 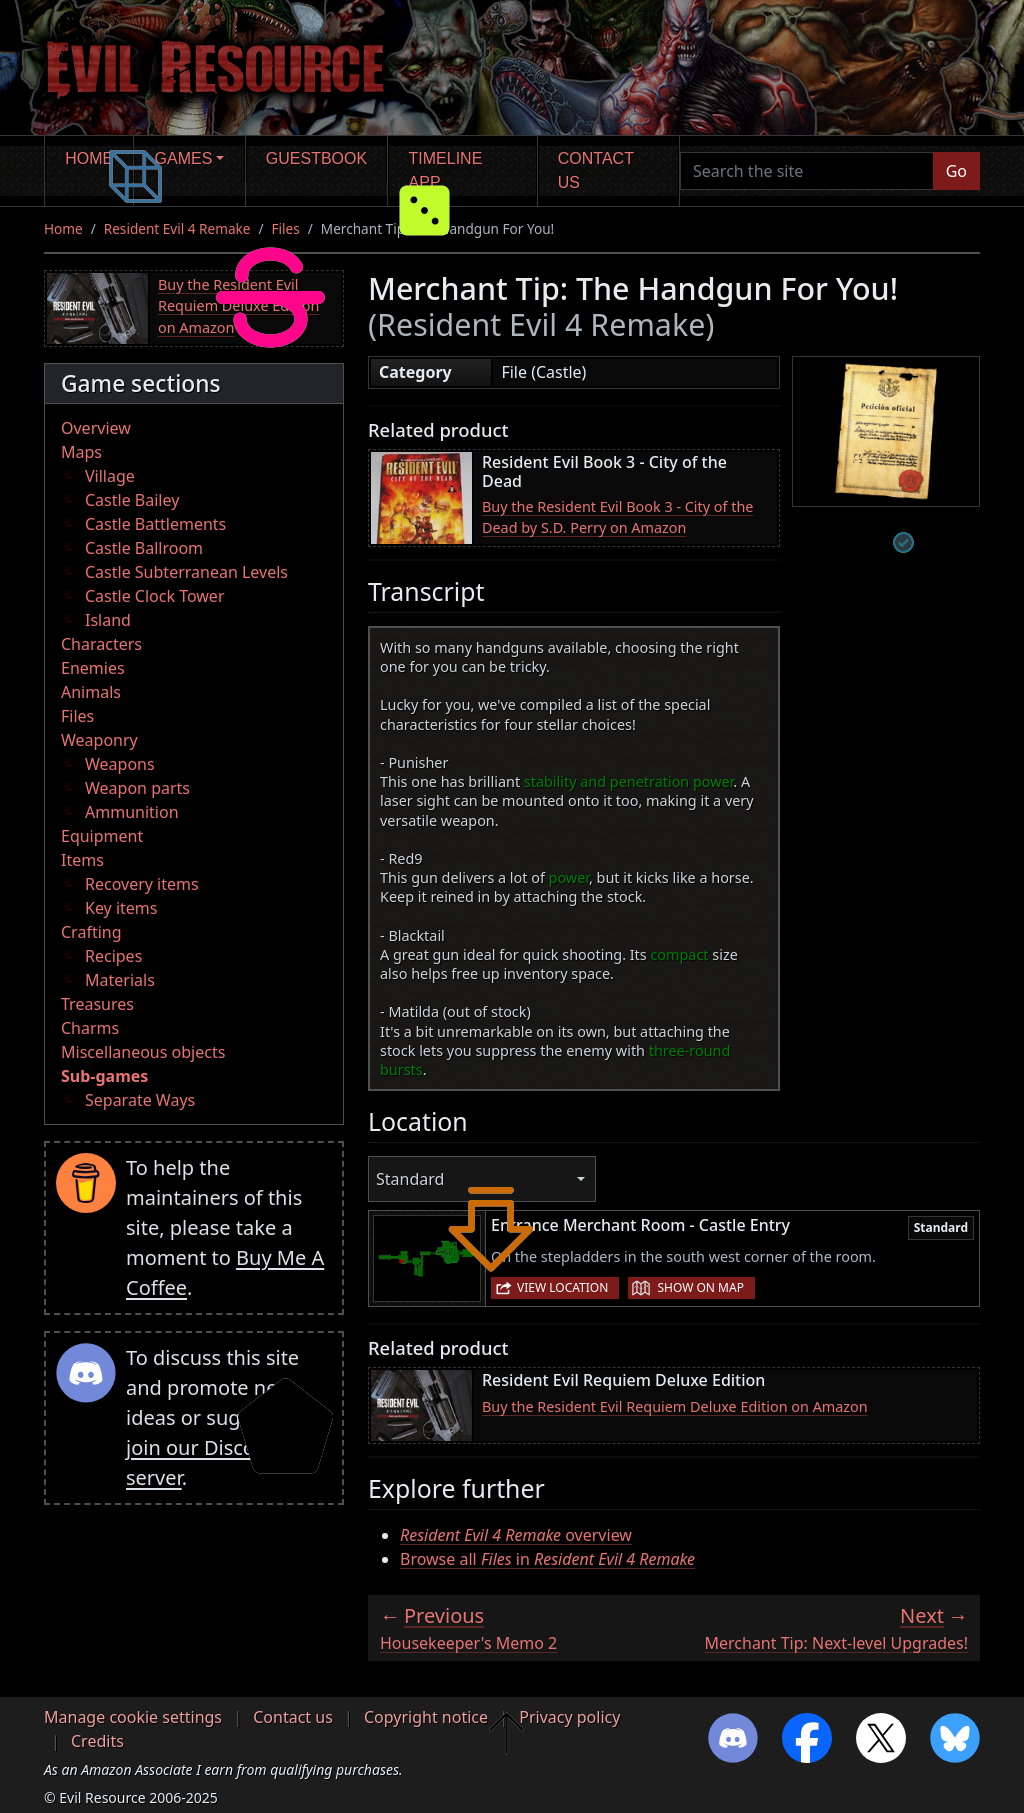 I want to click on indicates a pentagon shape or geometric element, so click(x=285, y=1429).